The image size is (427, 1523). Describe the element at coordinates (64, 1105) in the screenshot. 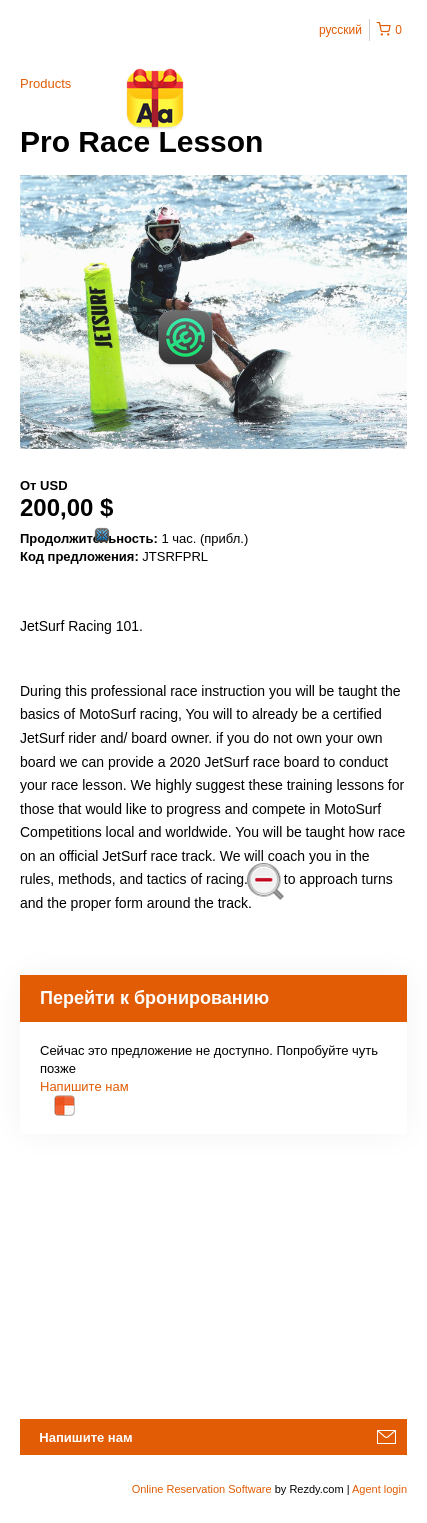

I see `switch to the bottom-right workspace` at that location.